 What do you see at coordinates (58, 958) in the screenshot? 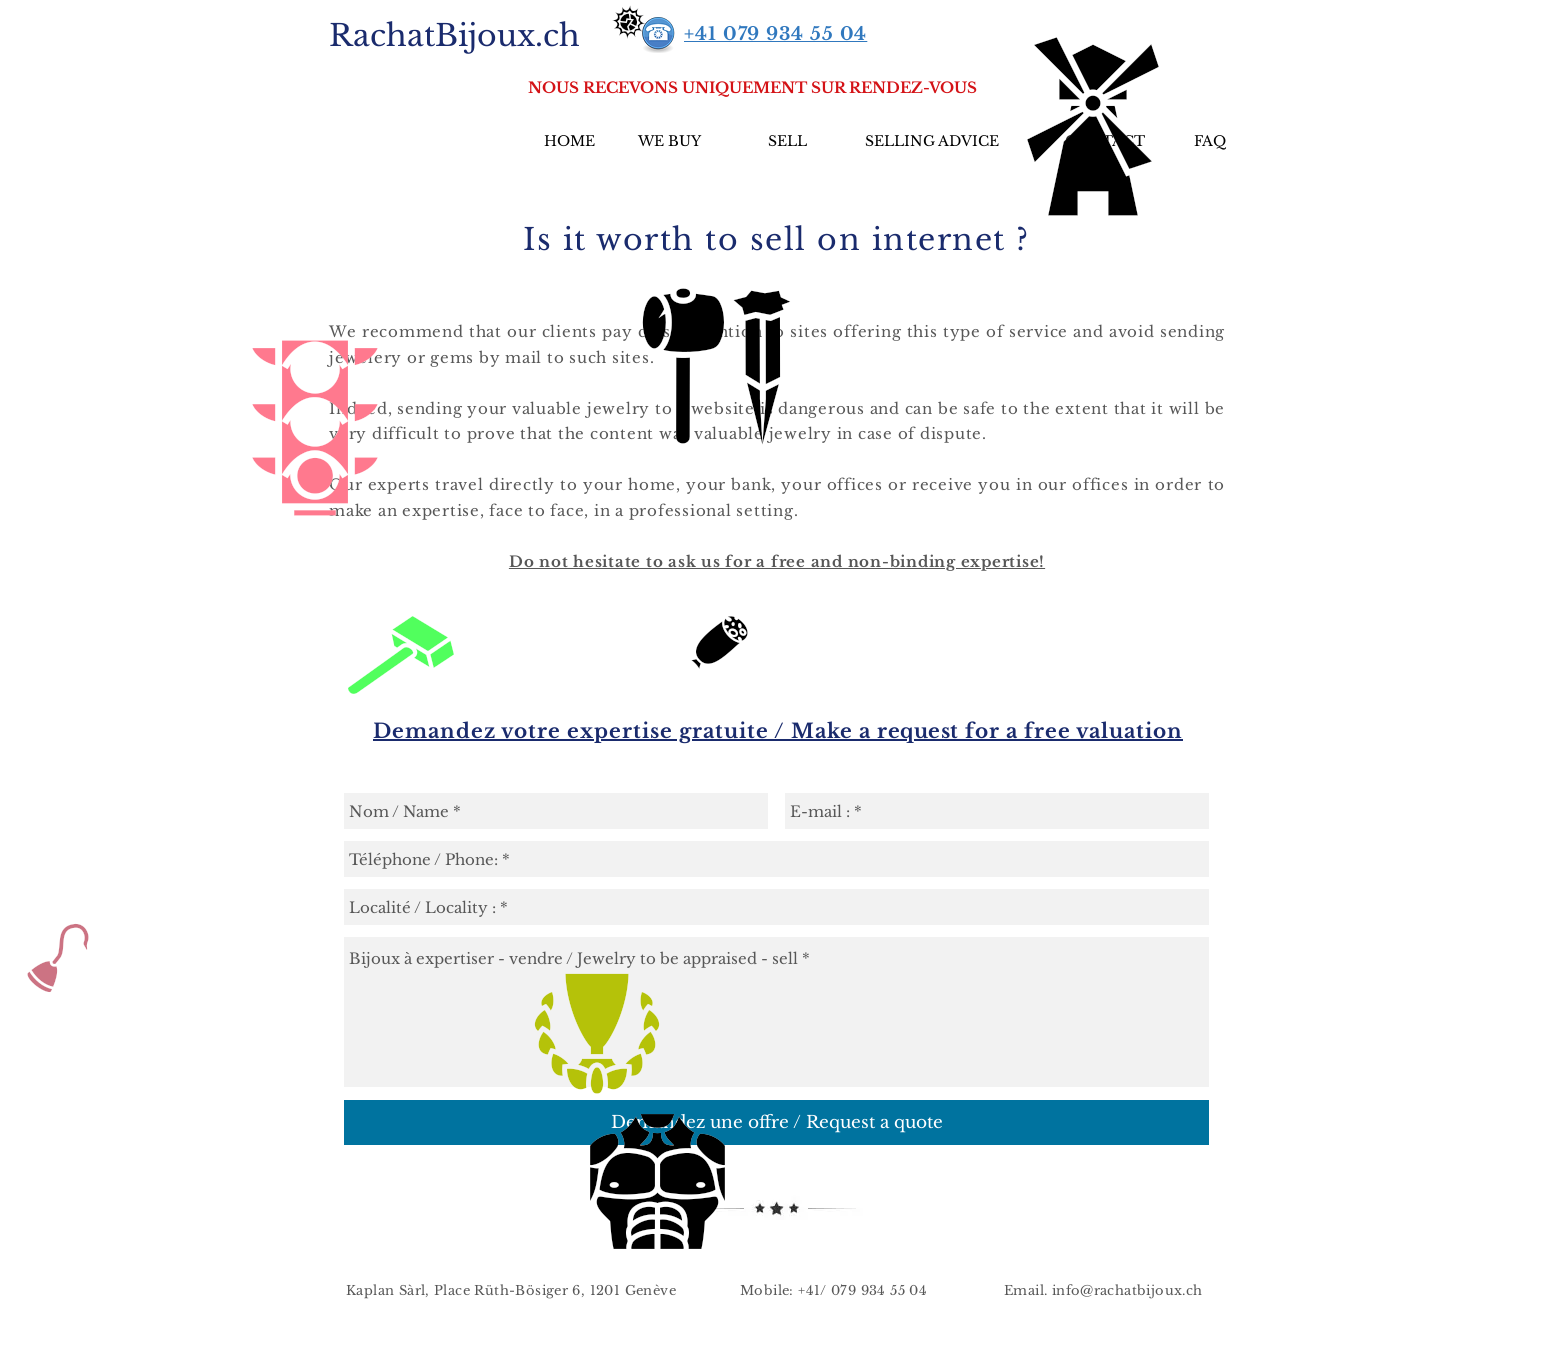
I see `pirate or nautical themed game element` at bounding box center [58, 958].